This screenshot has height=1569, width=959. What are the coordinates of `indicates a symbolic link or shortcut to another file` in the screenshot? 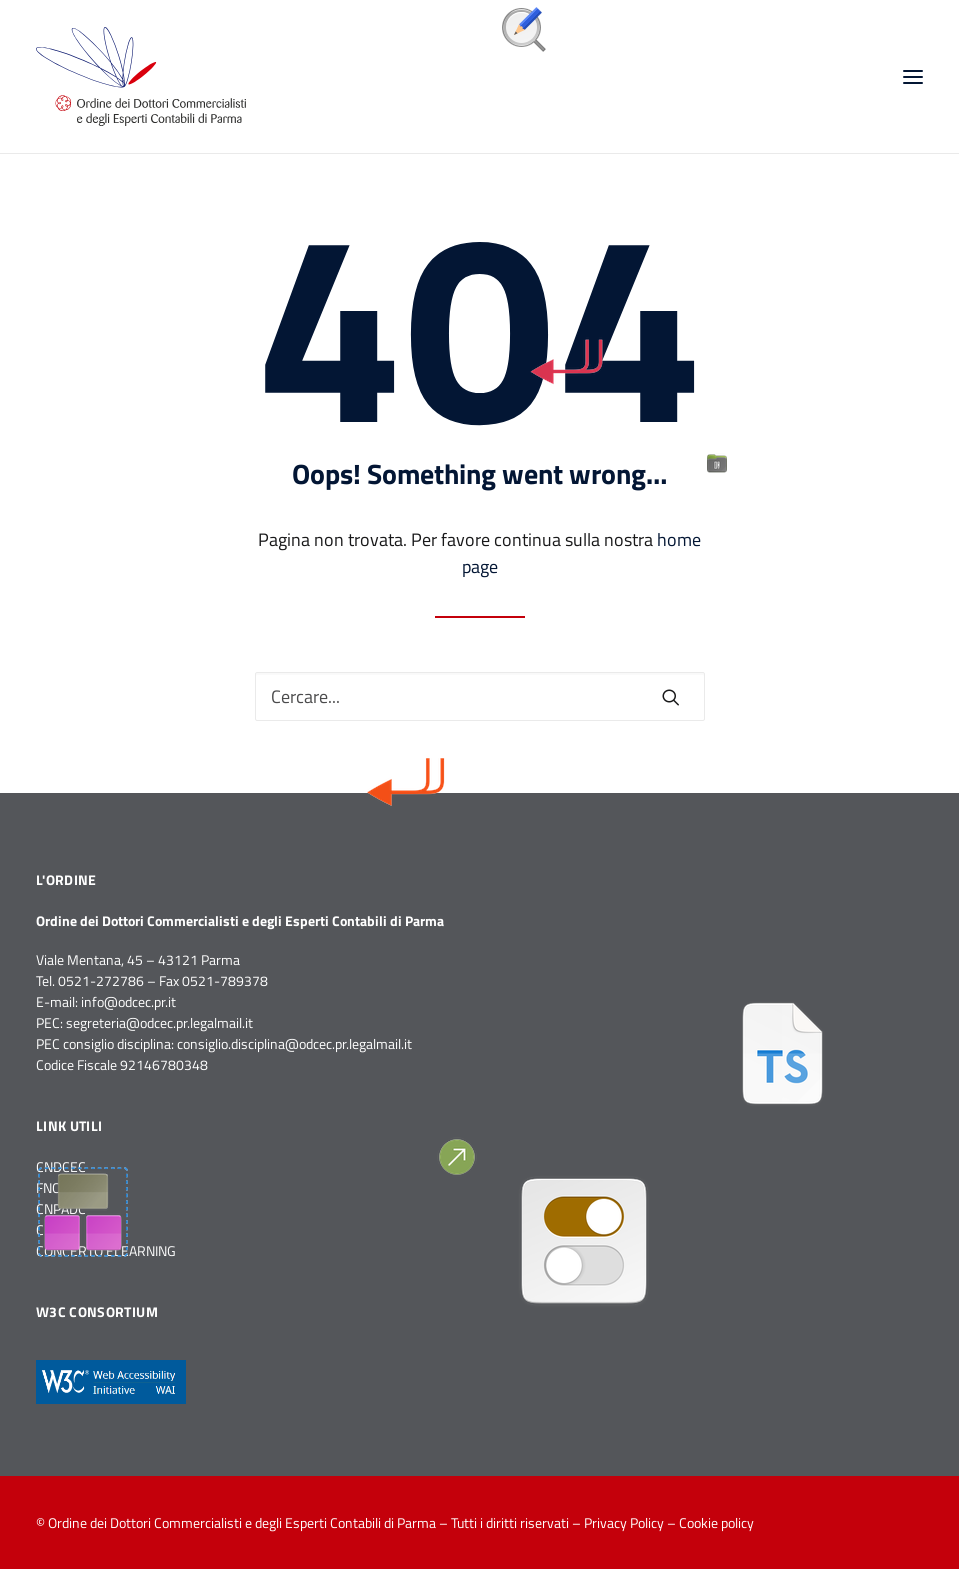 It's located at (457, 1157).